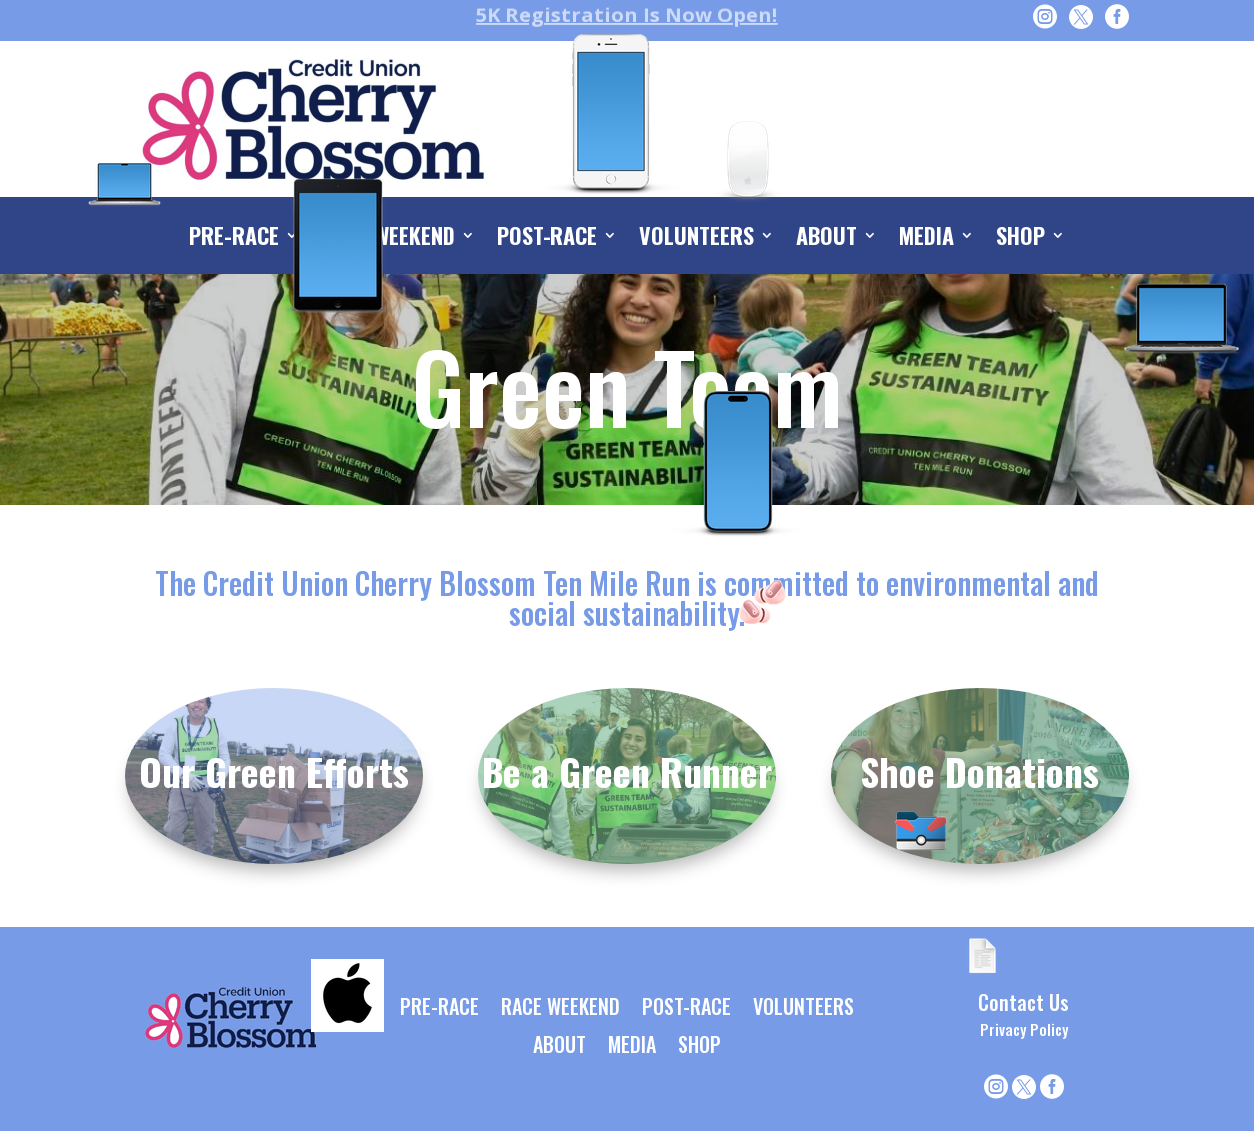 This screenshot has height=1131, width=1254. Describe the element at coordinates (982, 956) in the screenshot. I see `a text document file preview` at that location.